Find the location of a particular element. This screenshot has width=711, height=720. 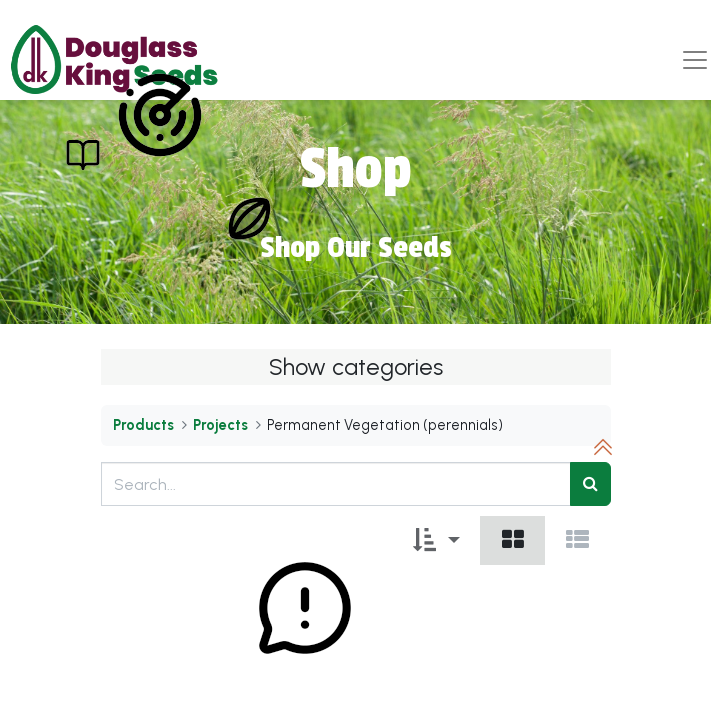

scan for nearby devices or signals is located at coordinates (160, 115).